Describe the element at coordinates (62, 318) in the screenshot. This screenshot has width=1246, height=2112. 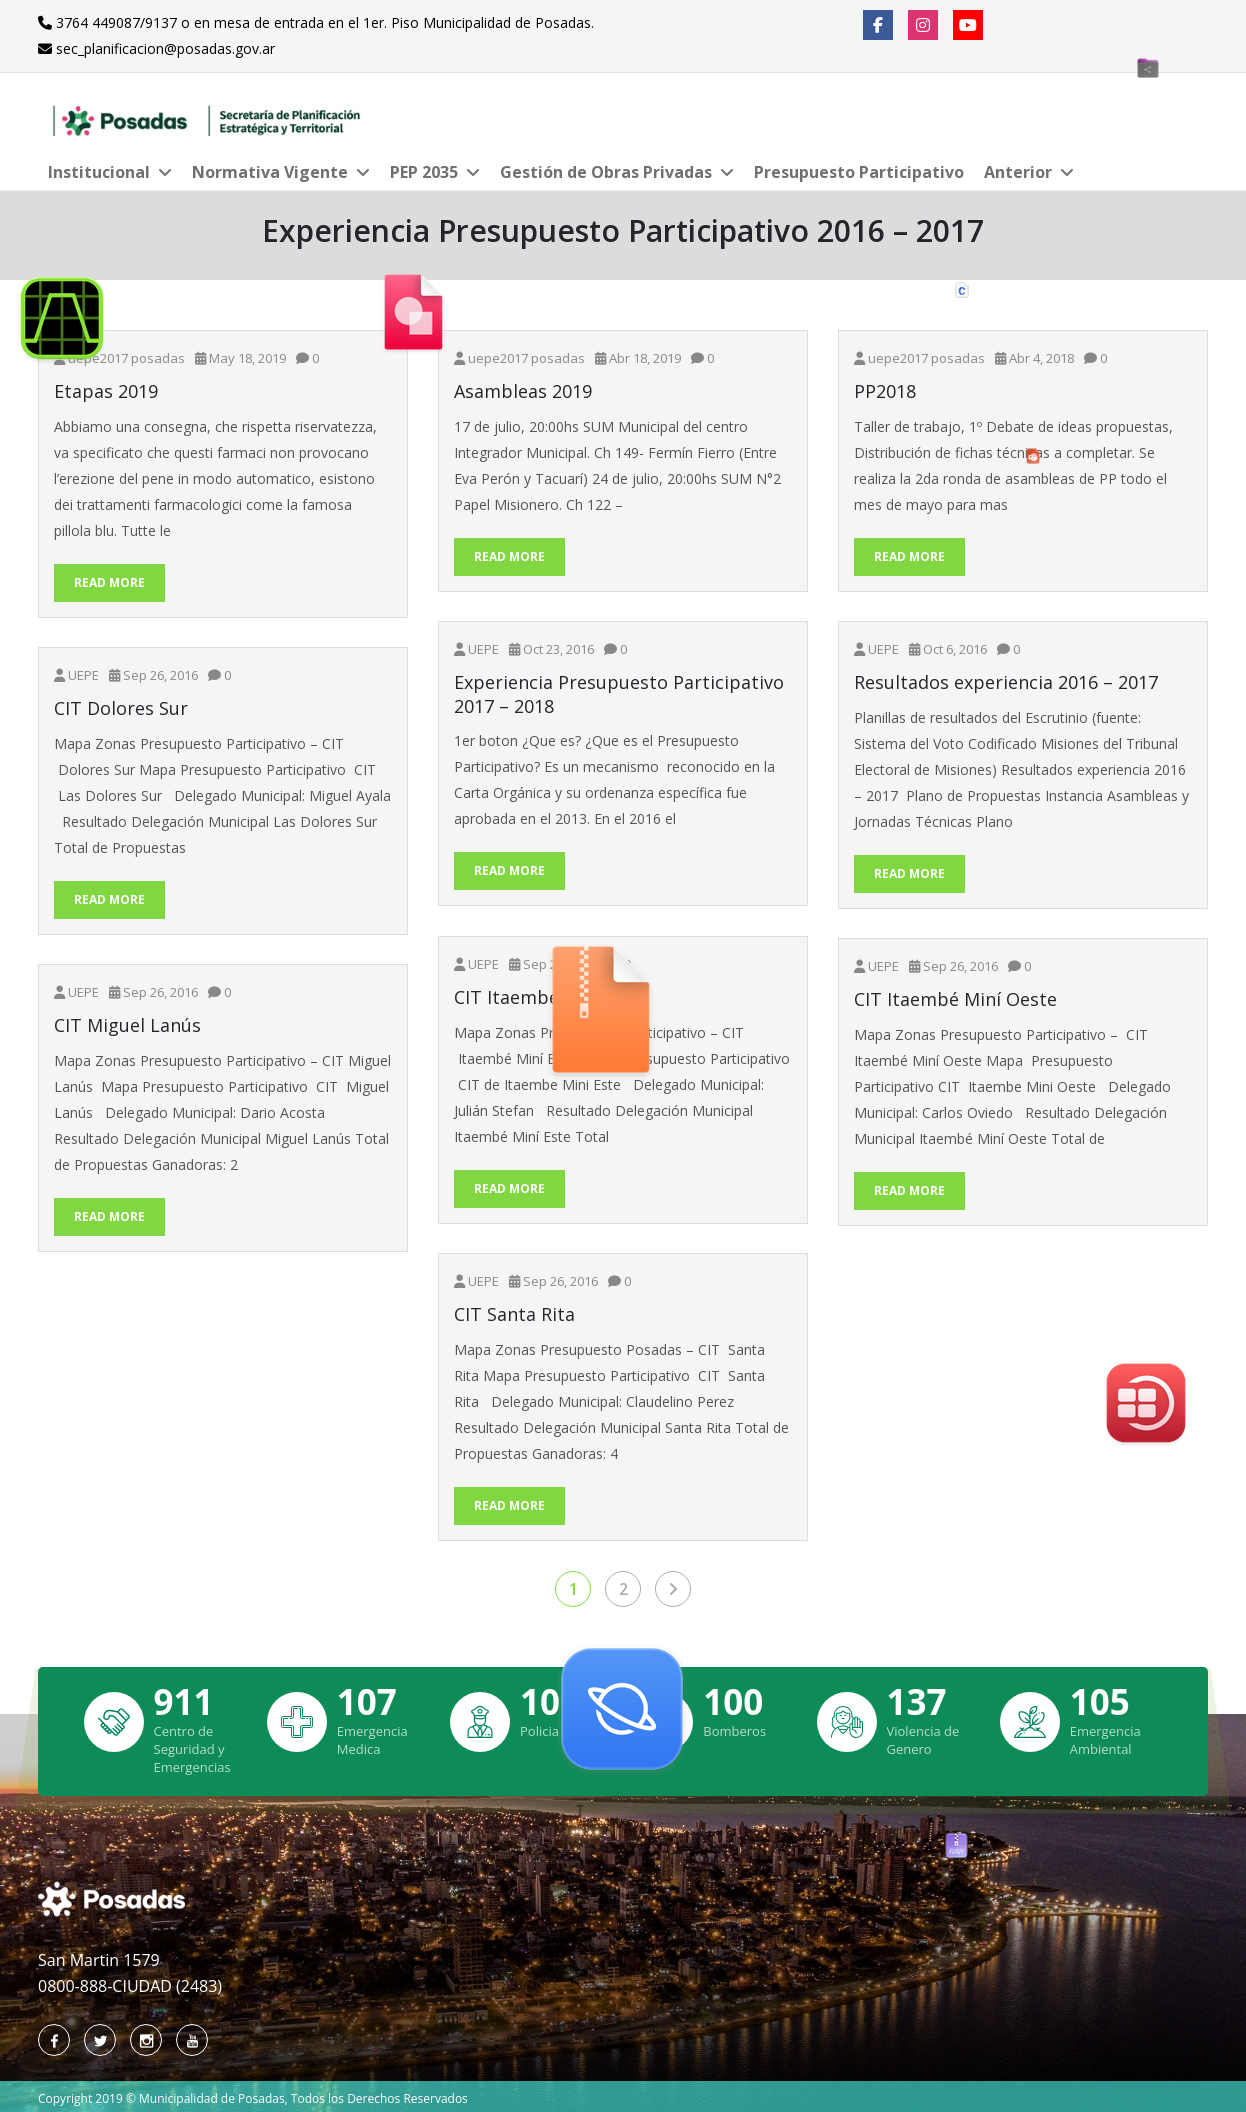
I see `open gtkwave waveform viewer application` at that location.